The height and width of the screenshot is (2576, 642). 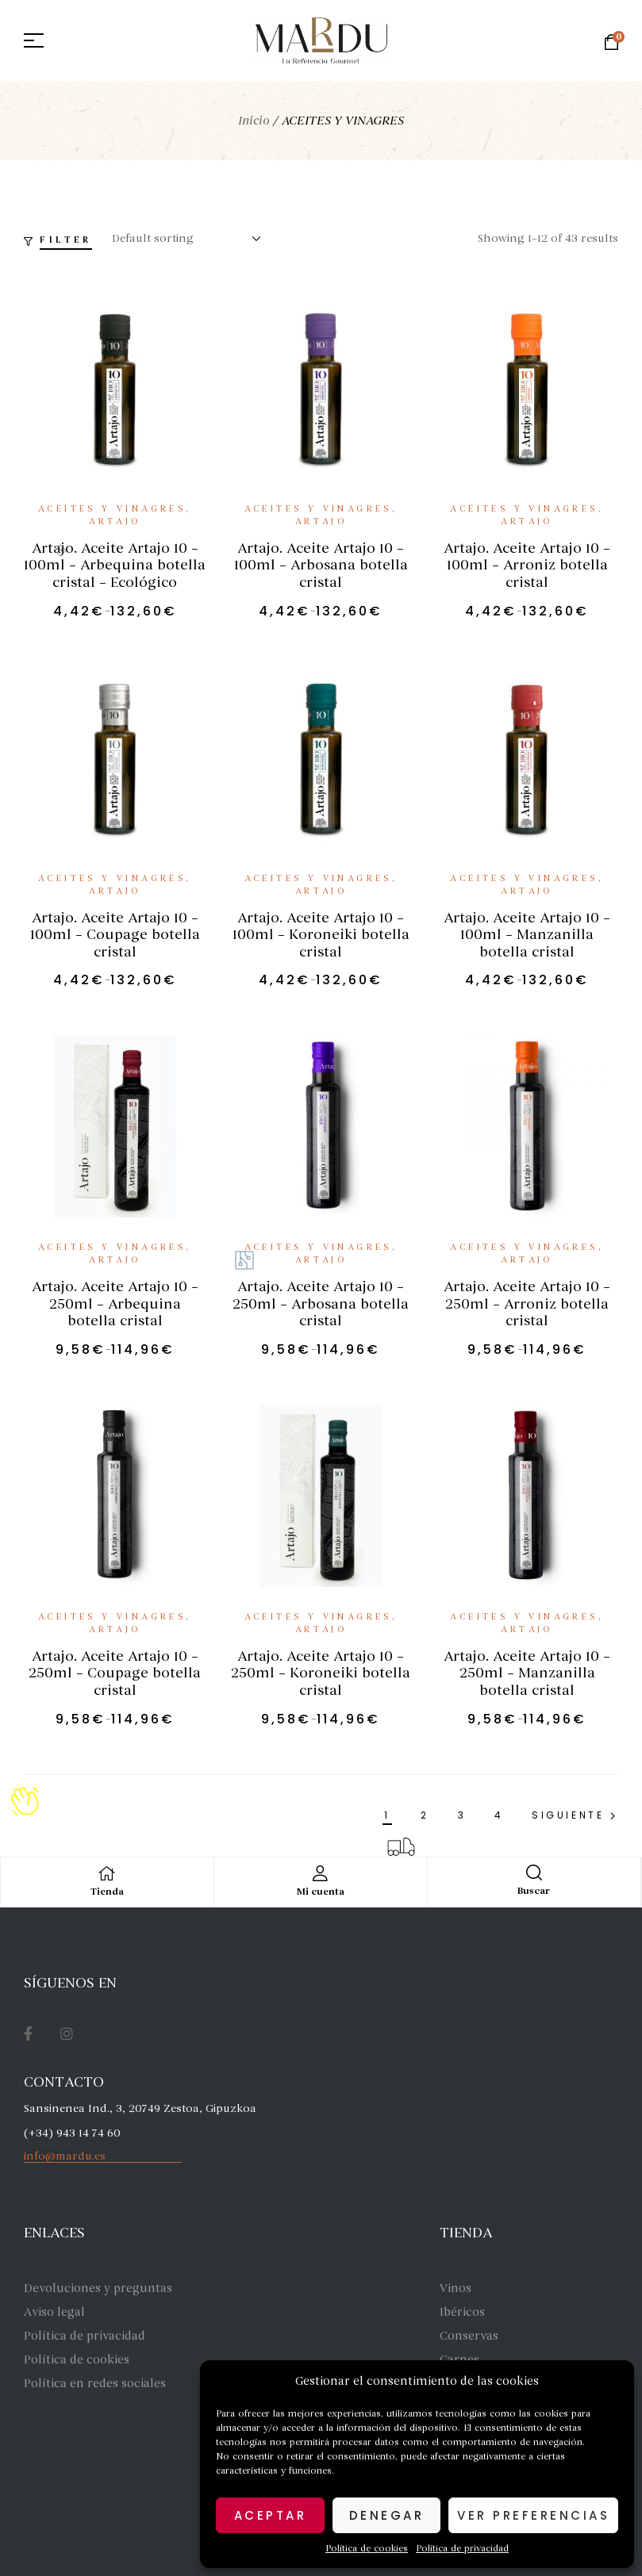 What do you see at coordinates (60, 550) in the screenshot?
I see `indicates a turn or direction change ahead` at bounding box center [60, 550].